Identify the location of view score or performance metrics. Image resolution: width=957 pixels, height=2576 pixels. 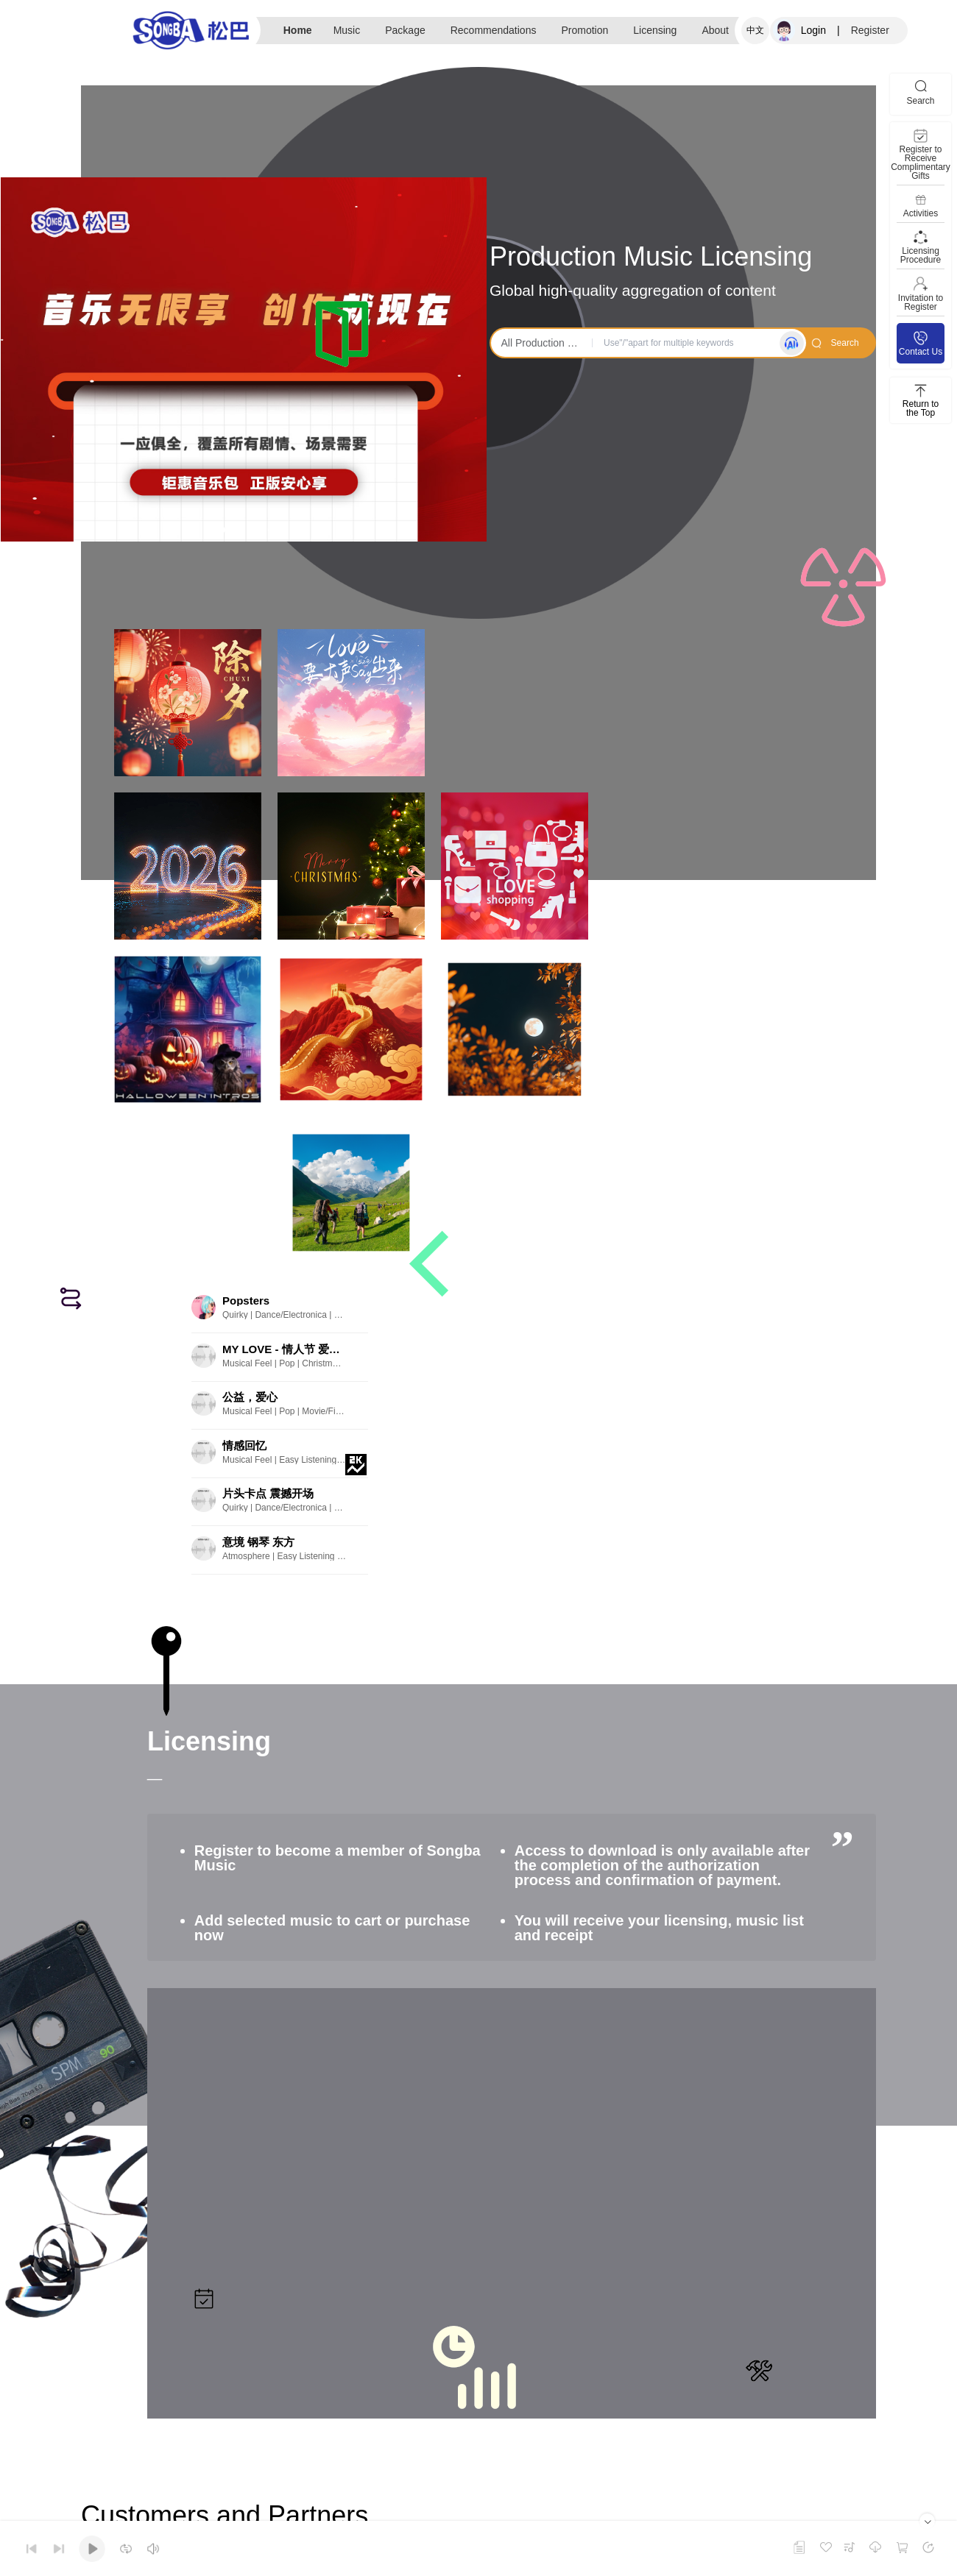
(356, 1464).